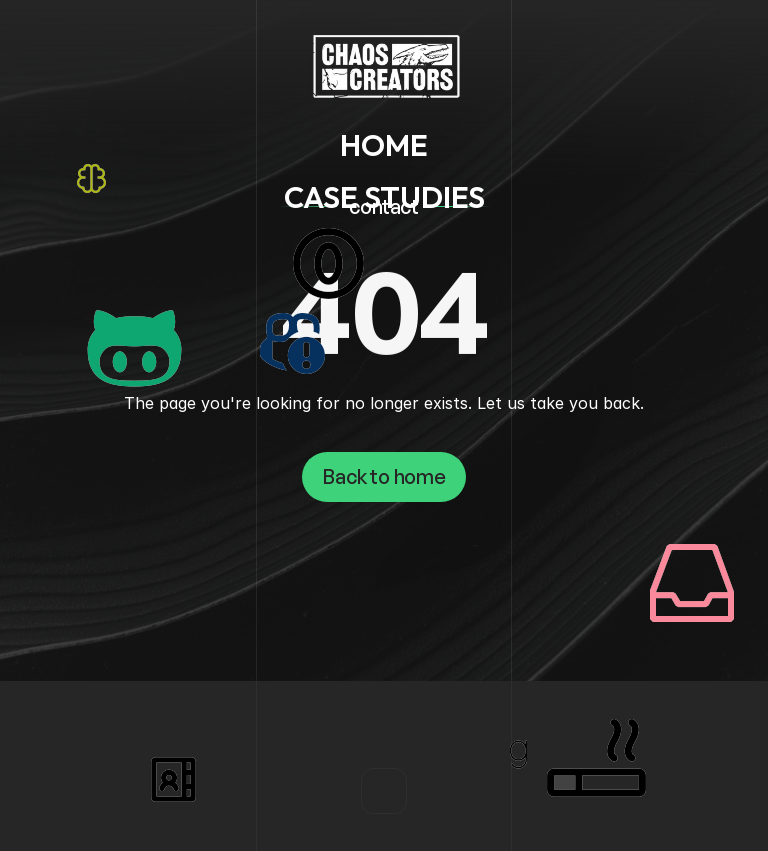  I want to click on open your contacts or address book, so click(173, 779).